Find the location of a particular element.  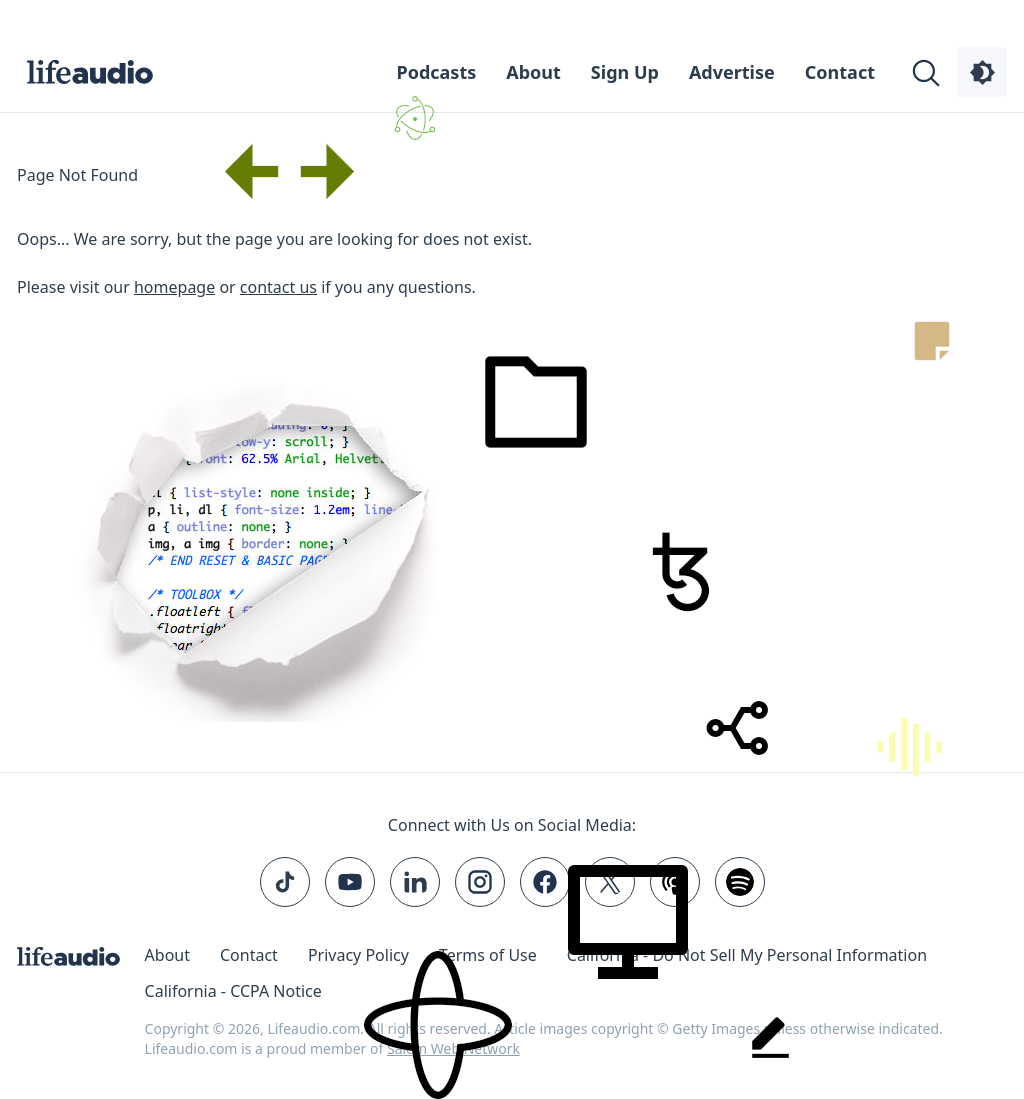

voice recognition or audio input active is located at coordinates (910, 747).